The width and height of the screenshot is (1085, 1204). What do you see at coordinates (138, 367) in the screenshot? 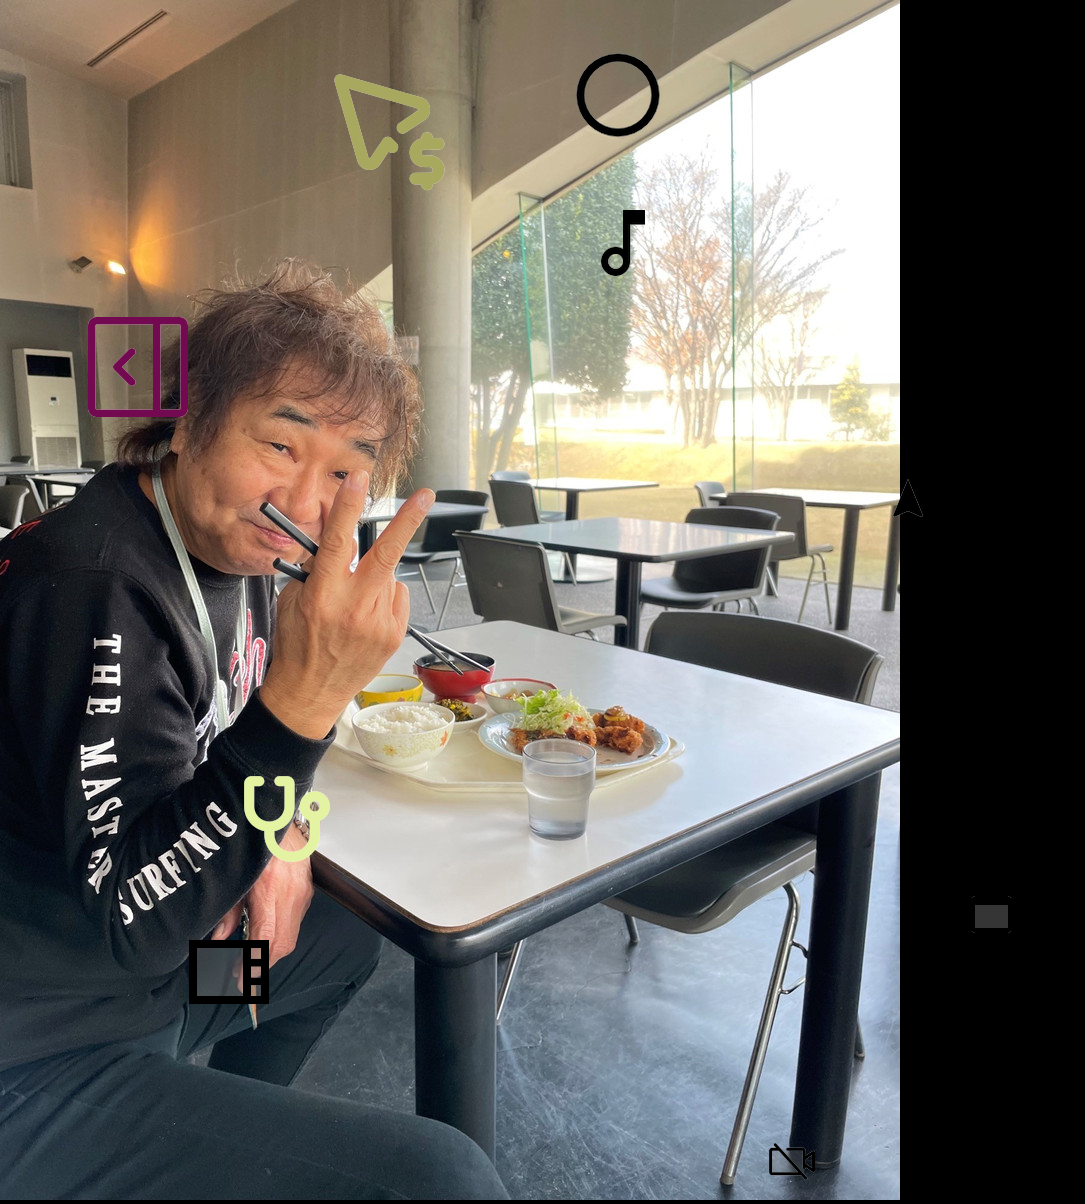
I see `expand the sidebar panel` at bounding box center [138, 367].